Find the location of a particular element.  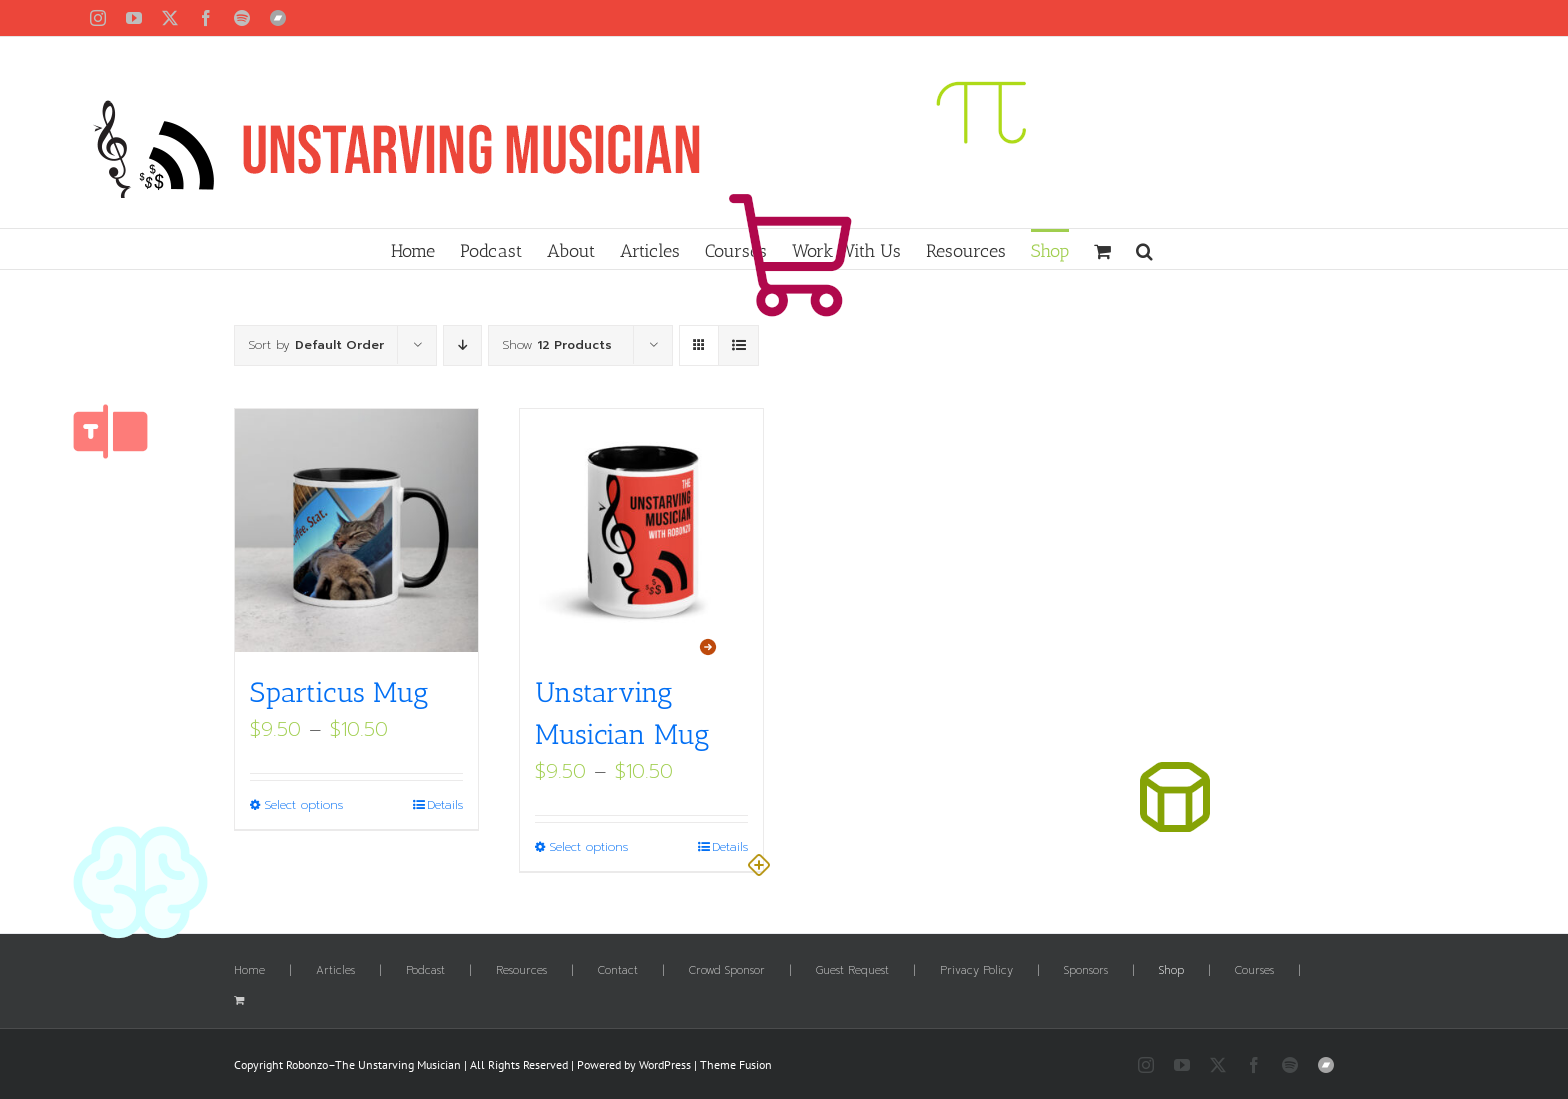

add to favorites or premium collection is located at coordinates (759, 865).